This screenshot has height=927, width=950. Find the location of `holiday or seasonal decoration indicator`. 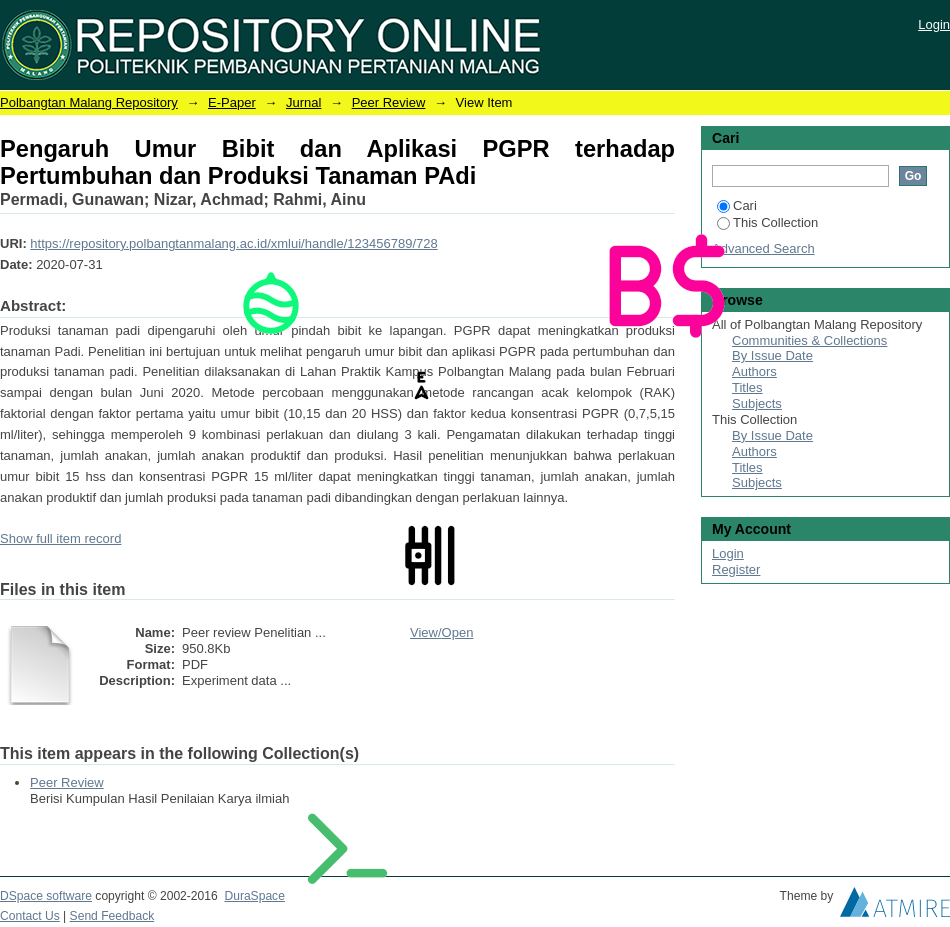

holiday or seasonal decoration indicator is located at coordinates (271, 303).